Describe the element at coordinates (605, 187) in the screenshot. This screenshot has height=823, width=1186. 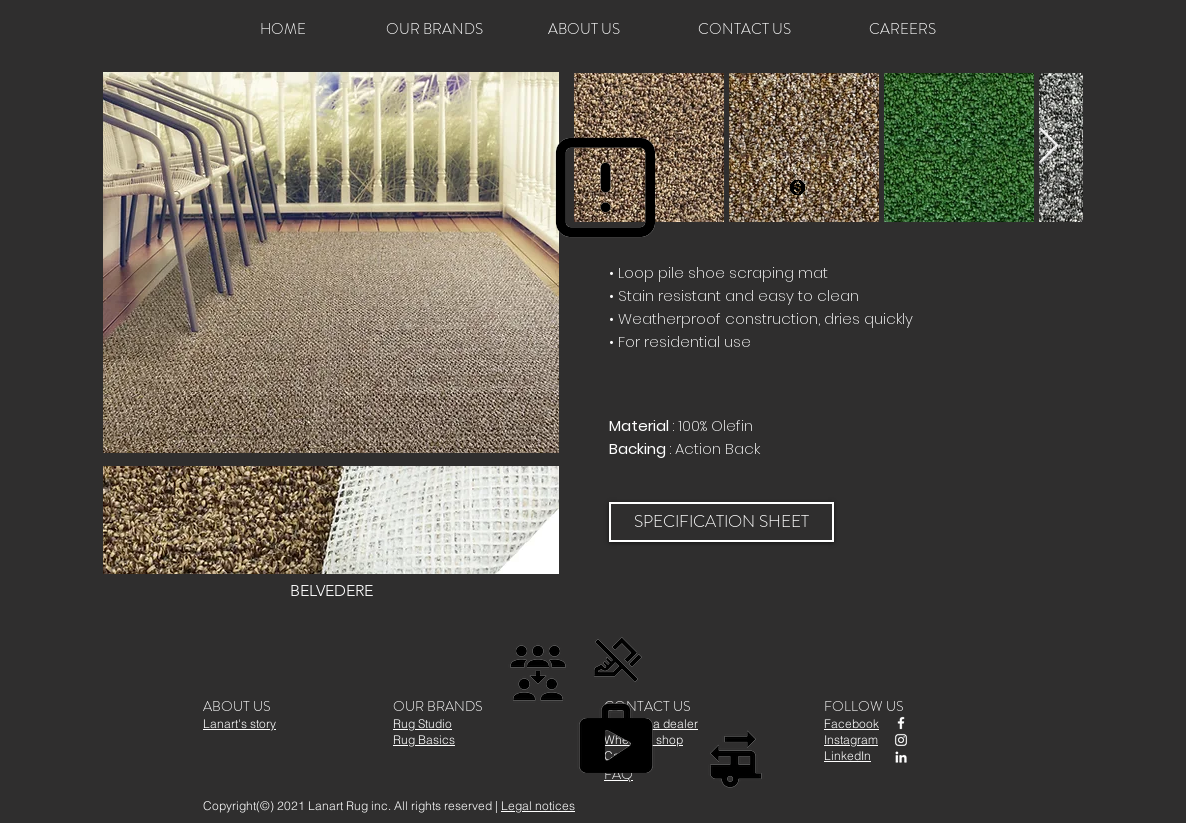
I see `indicates a warning or alert status` at that location.